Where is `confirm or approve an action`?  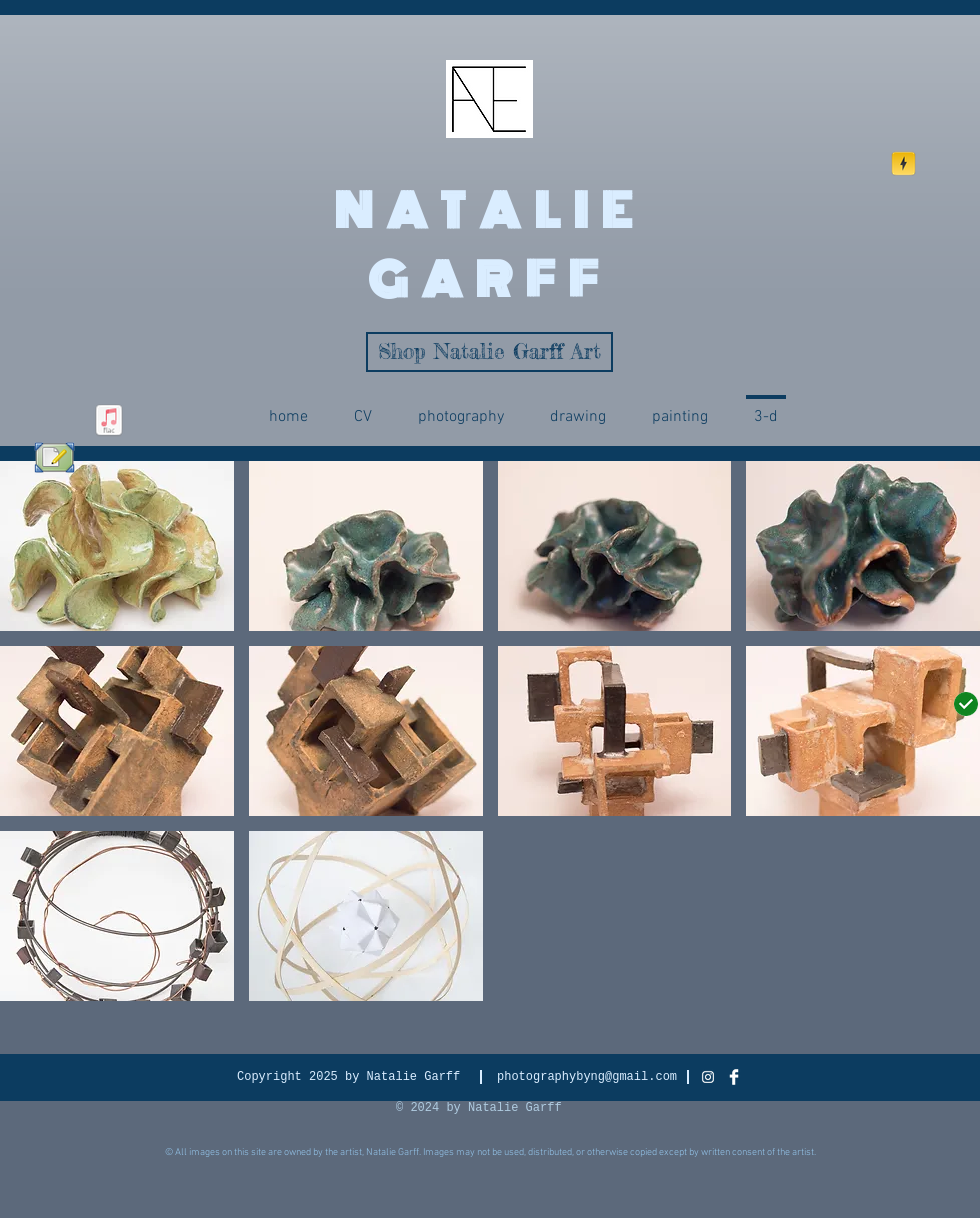 confirm or approve an action is located at coordinates (966, 704).